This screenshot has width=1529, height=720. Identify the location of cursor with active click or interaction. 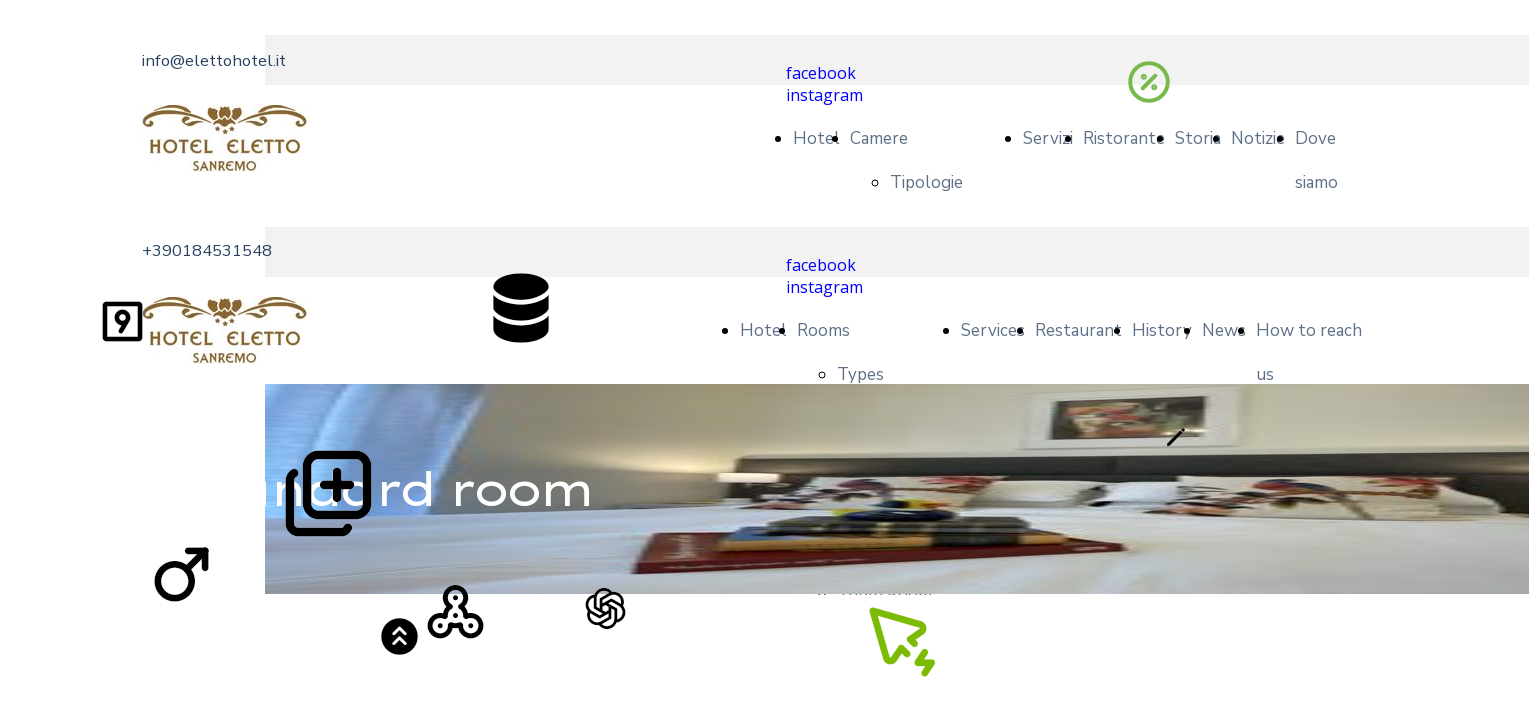
(900, 638).